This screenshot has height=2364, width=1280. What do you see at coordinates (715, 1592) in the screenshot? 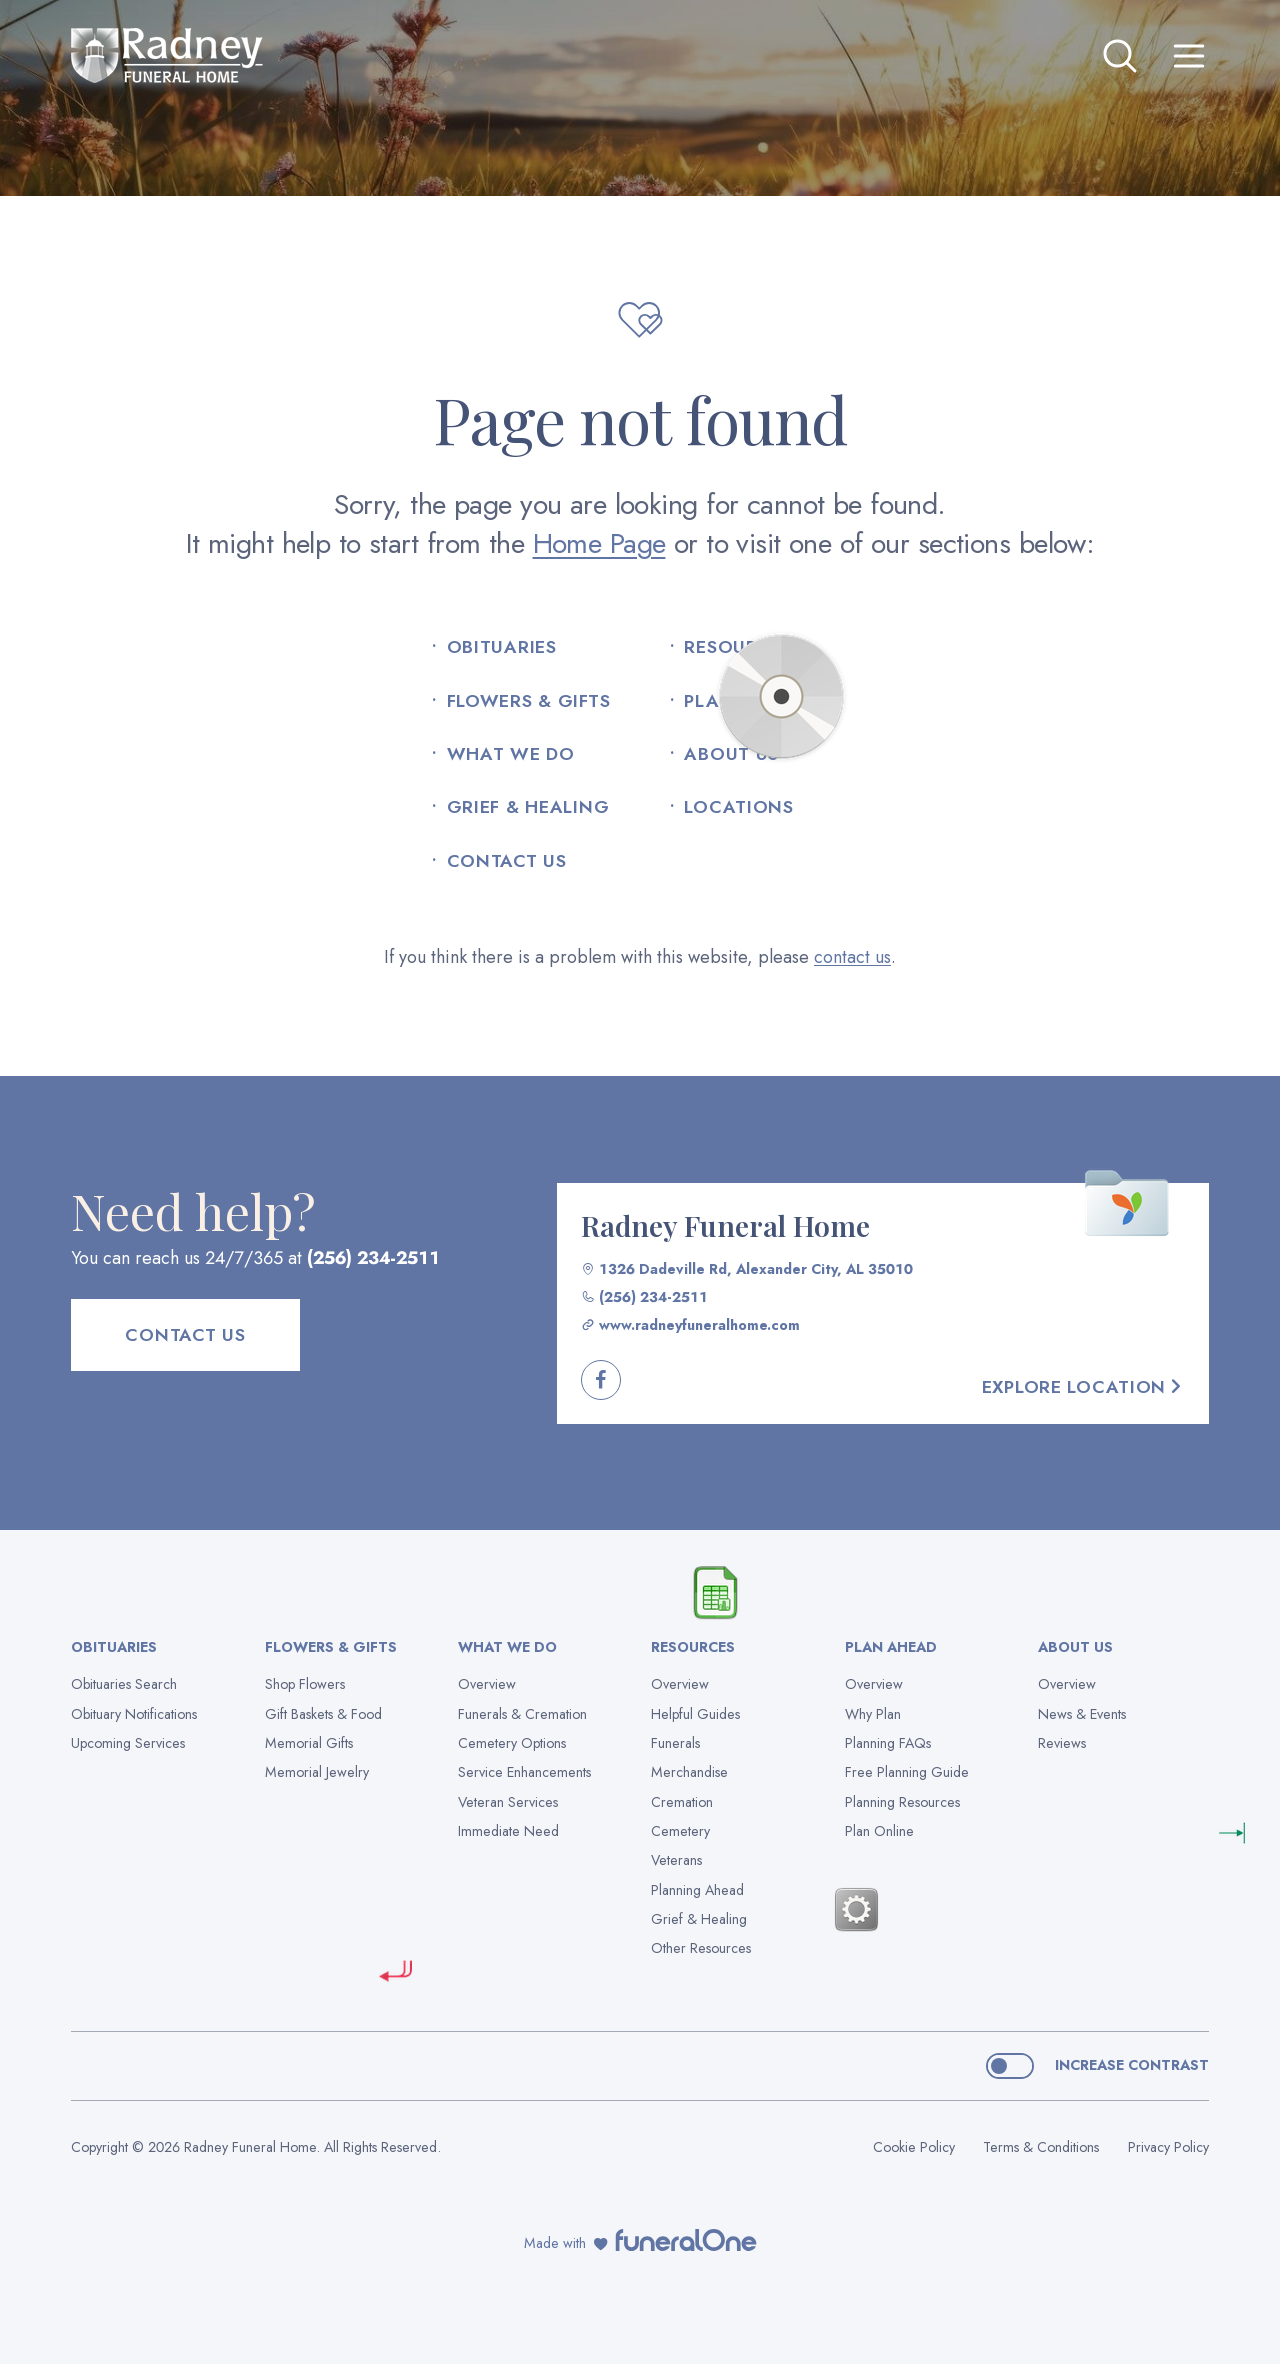
I see `open a spreadsheet template file` at bounding box center [715, 1592].